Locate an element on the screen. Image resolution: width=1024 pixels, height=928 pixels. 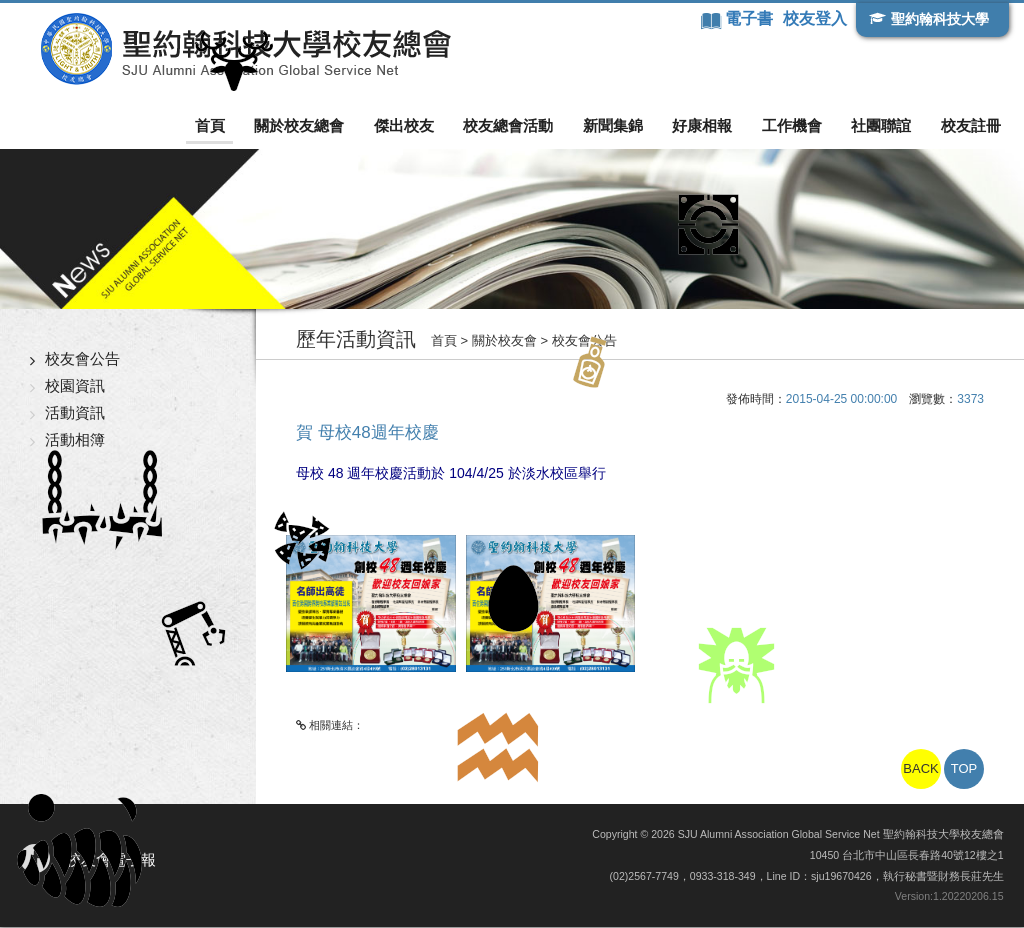
center or focus on a target is located at coordinates (708, 224).